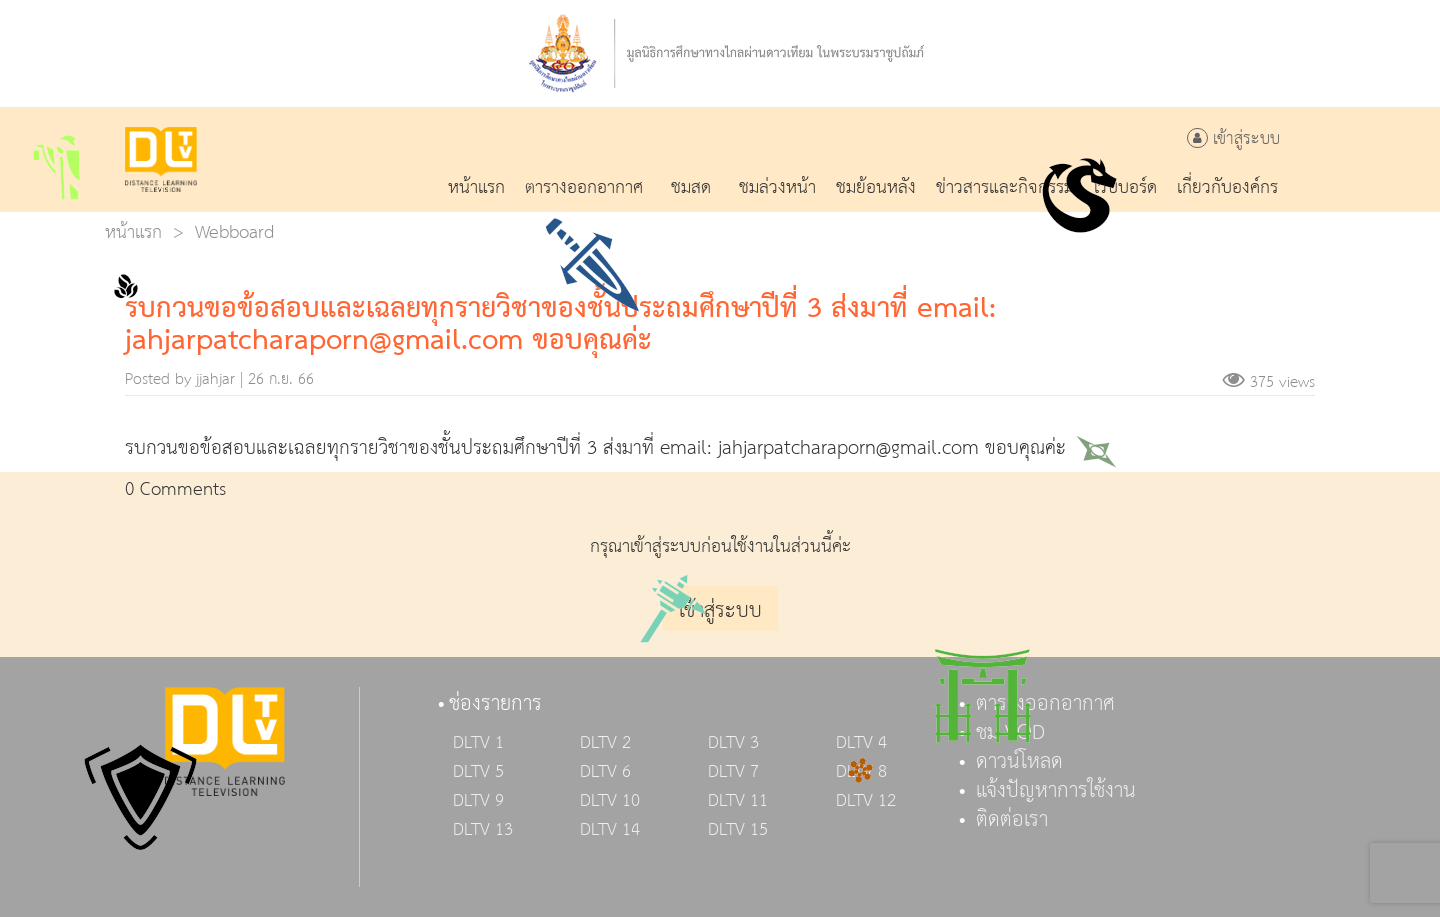  Describe the element at coordinates (126, 286) in the screenshot. I see `coffee or café-related feature` at that location.